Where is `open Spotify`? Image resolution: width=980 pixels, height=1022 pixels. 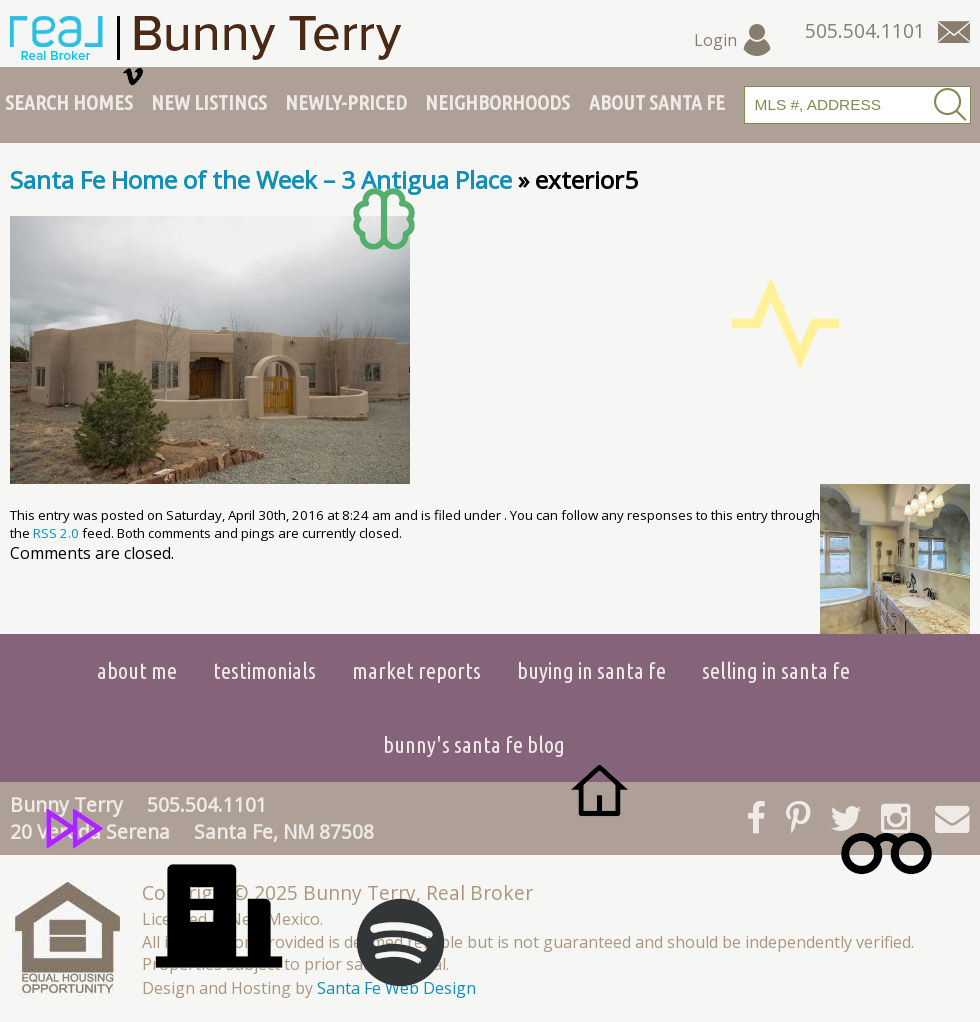 open Spotify is located at coordinates (400, 942).